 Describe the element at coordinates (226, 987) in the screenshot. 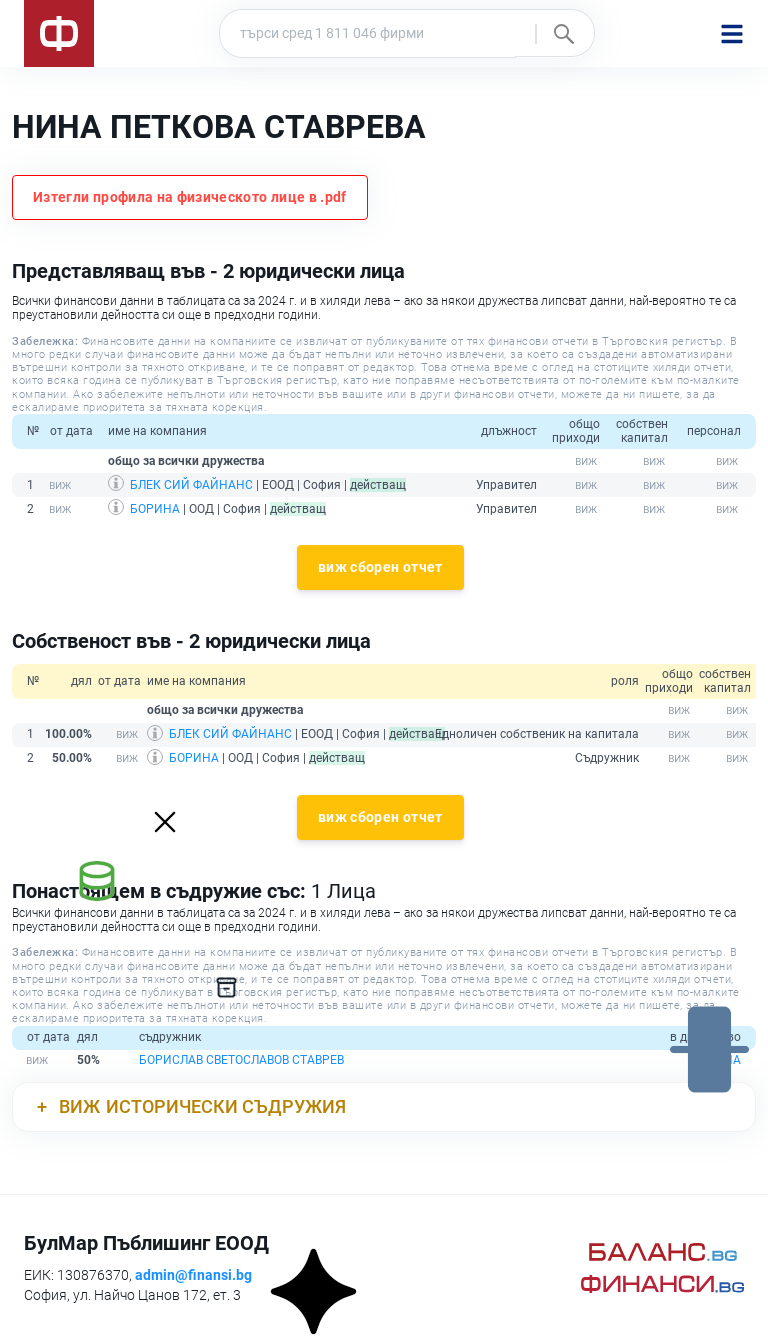

I see `archive this item` at that location.